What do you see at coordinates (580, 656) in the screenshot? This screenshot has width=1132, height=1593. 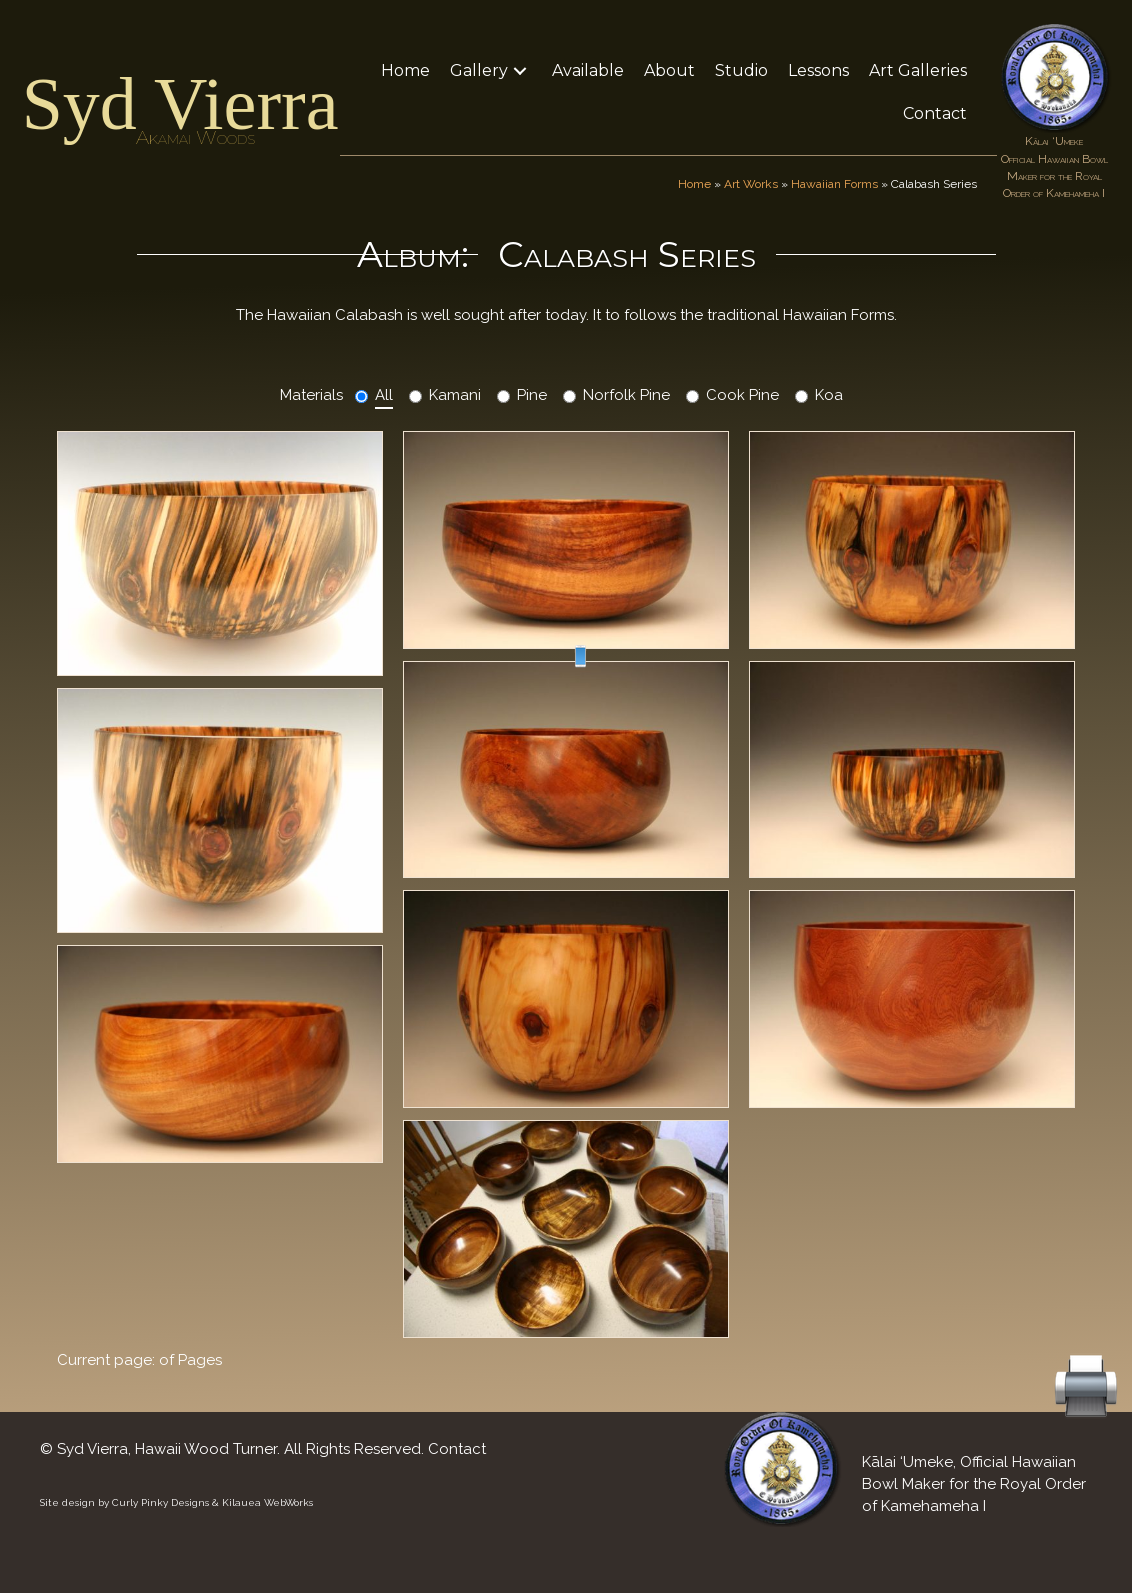 I see `represents a connected iPhone device` at bounding box center [580, 656].